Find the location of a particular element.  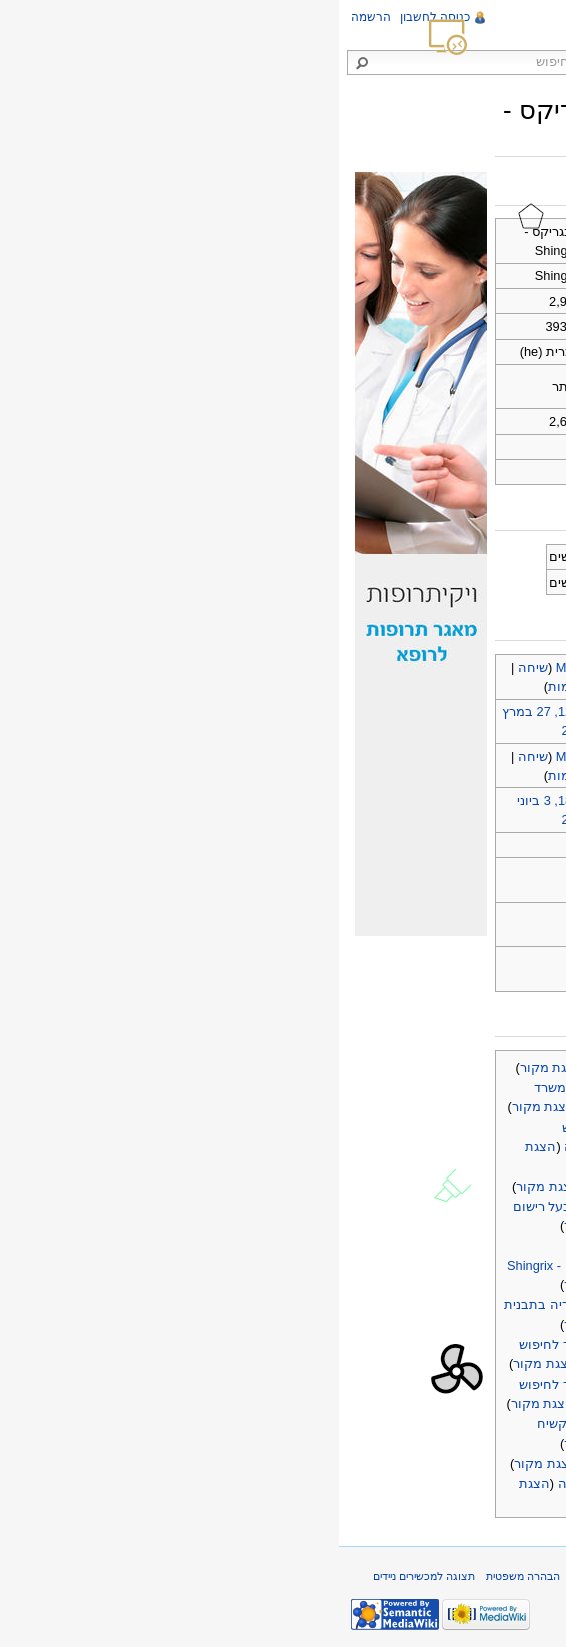

highlight or mark selected text is located at coordinates (451, 1187).